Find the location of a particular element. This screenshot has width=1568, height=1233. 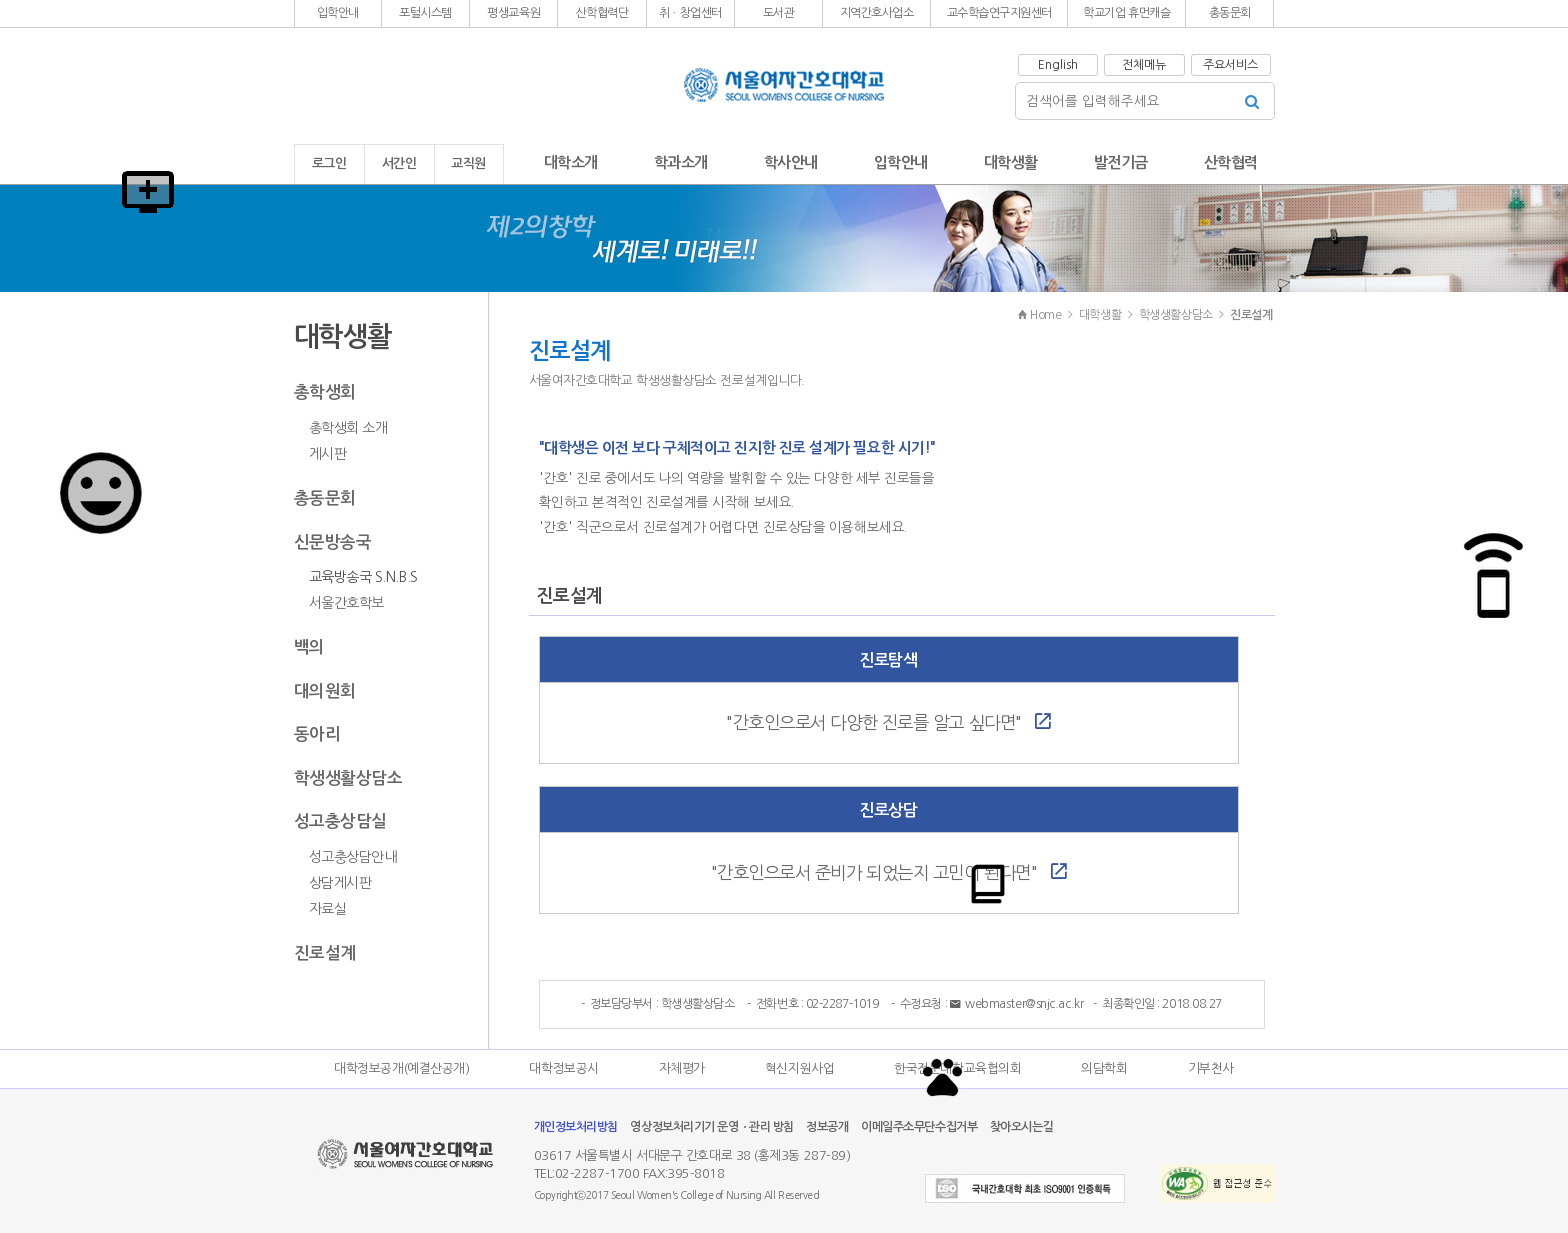

tag people in a photo is located at coordinates (101, 493).